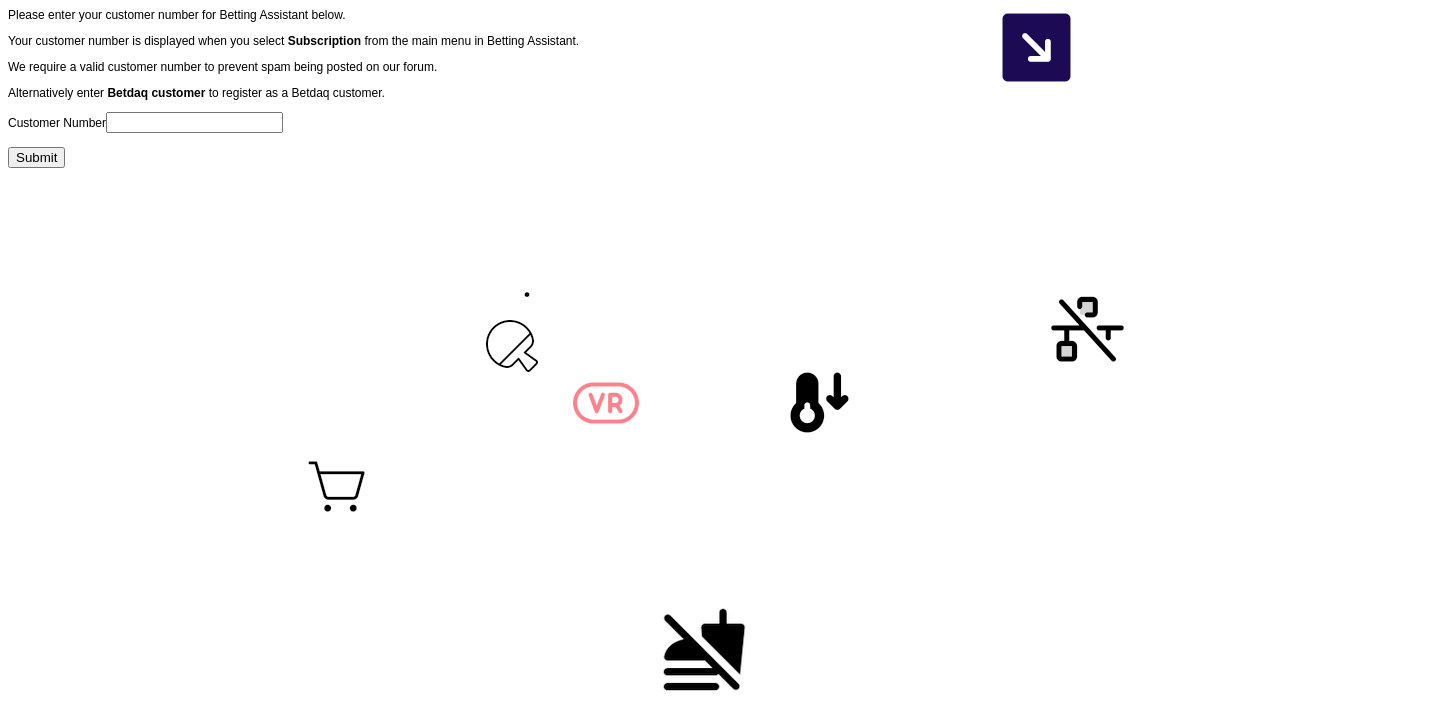 The image size is (1440, 720). What do you see at coordinates (511, 345) in the screenshot?
I see `access ping pong or table tennis game` at bounding box center [511, 345].